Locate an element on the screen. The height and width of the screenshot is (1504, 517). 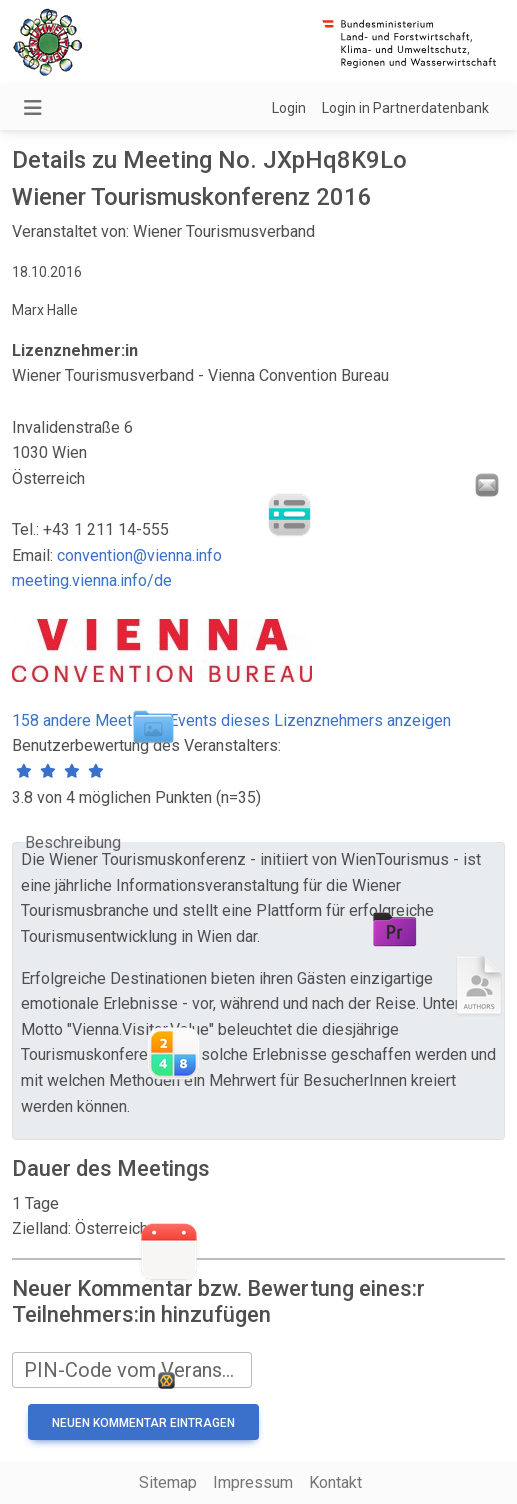
open a calendar file is located at coordinates (169, 1252).